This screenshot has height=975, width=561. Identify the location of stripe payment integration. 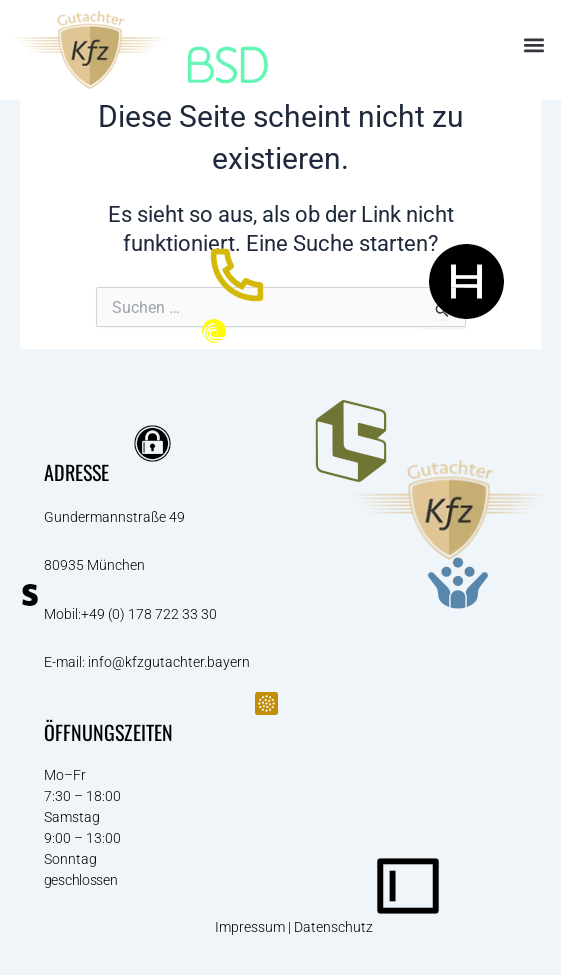
(30, 595).